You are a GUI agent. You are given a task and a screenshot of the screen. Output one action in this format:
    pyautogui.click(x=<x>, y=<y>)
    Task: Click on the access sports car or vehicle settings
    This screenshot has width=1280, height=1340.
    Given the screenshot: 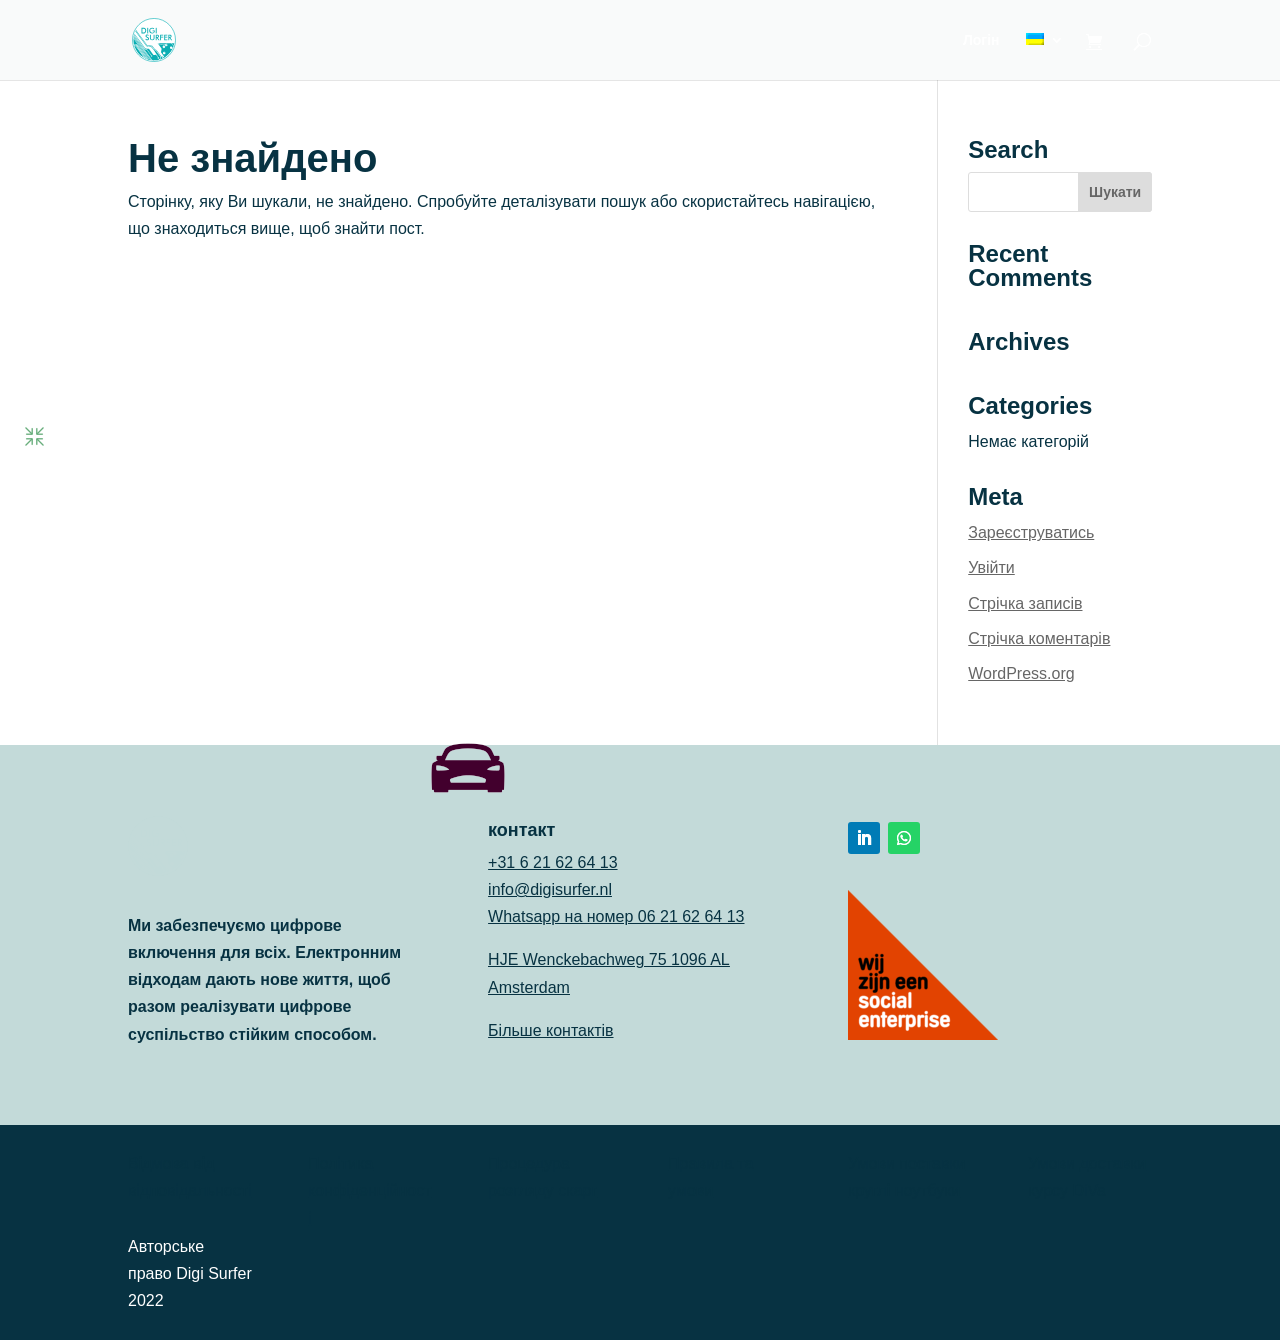 What is the action you would take?
    pyautogui.click(x=468, y=768)
    